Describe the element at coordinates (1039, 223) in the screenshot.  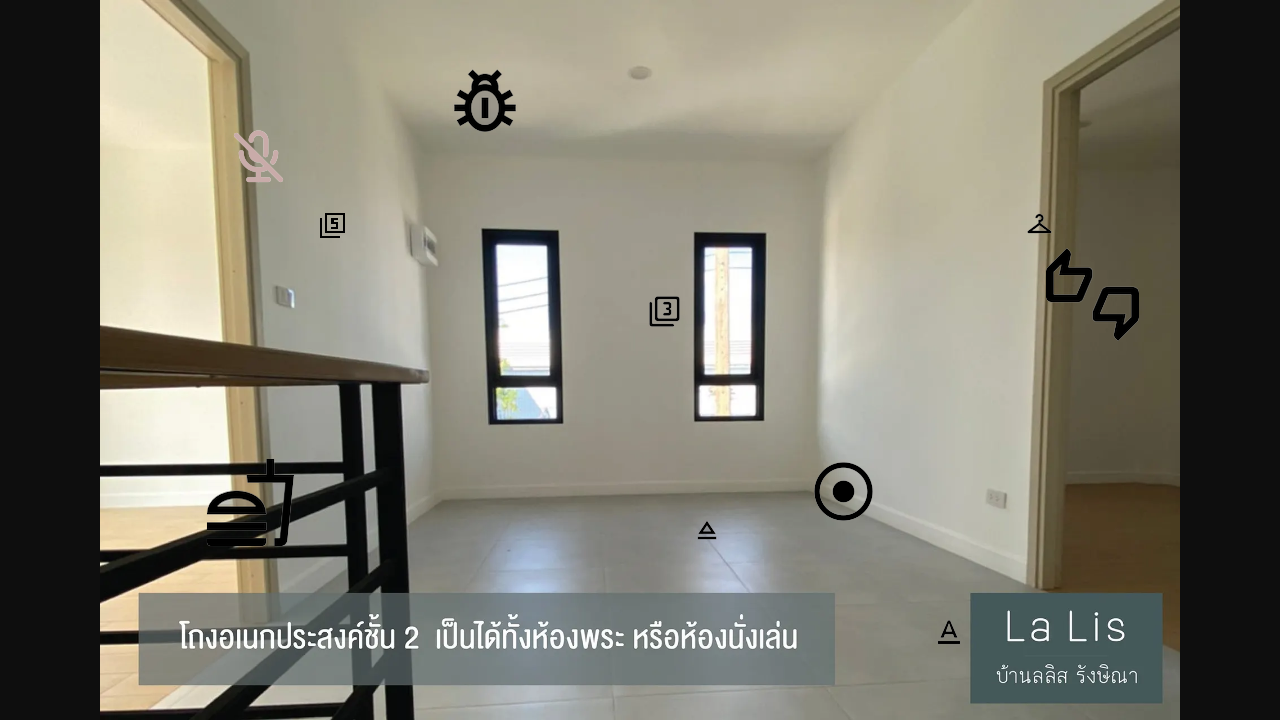
I see `access wardrobe or clothing options` at that location.